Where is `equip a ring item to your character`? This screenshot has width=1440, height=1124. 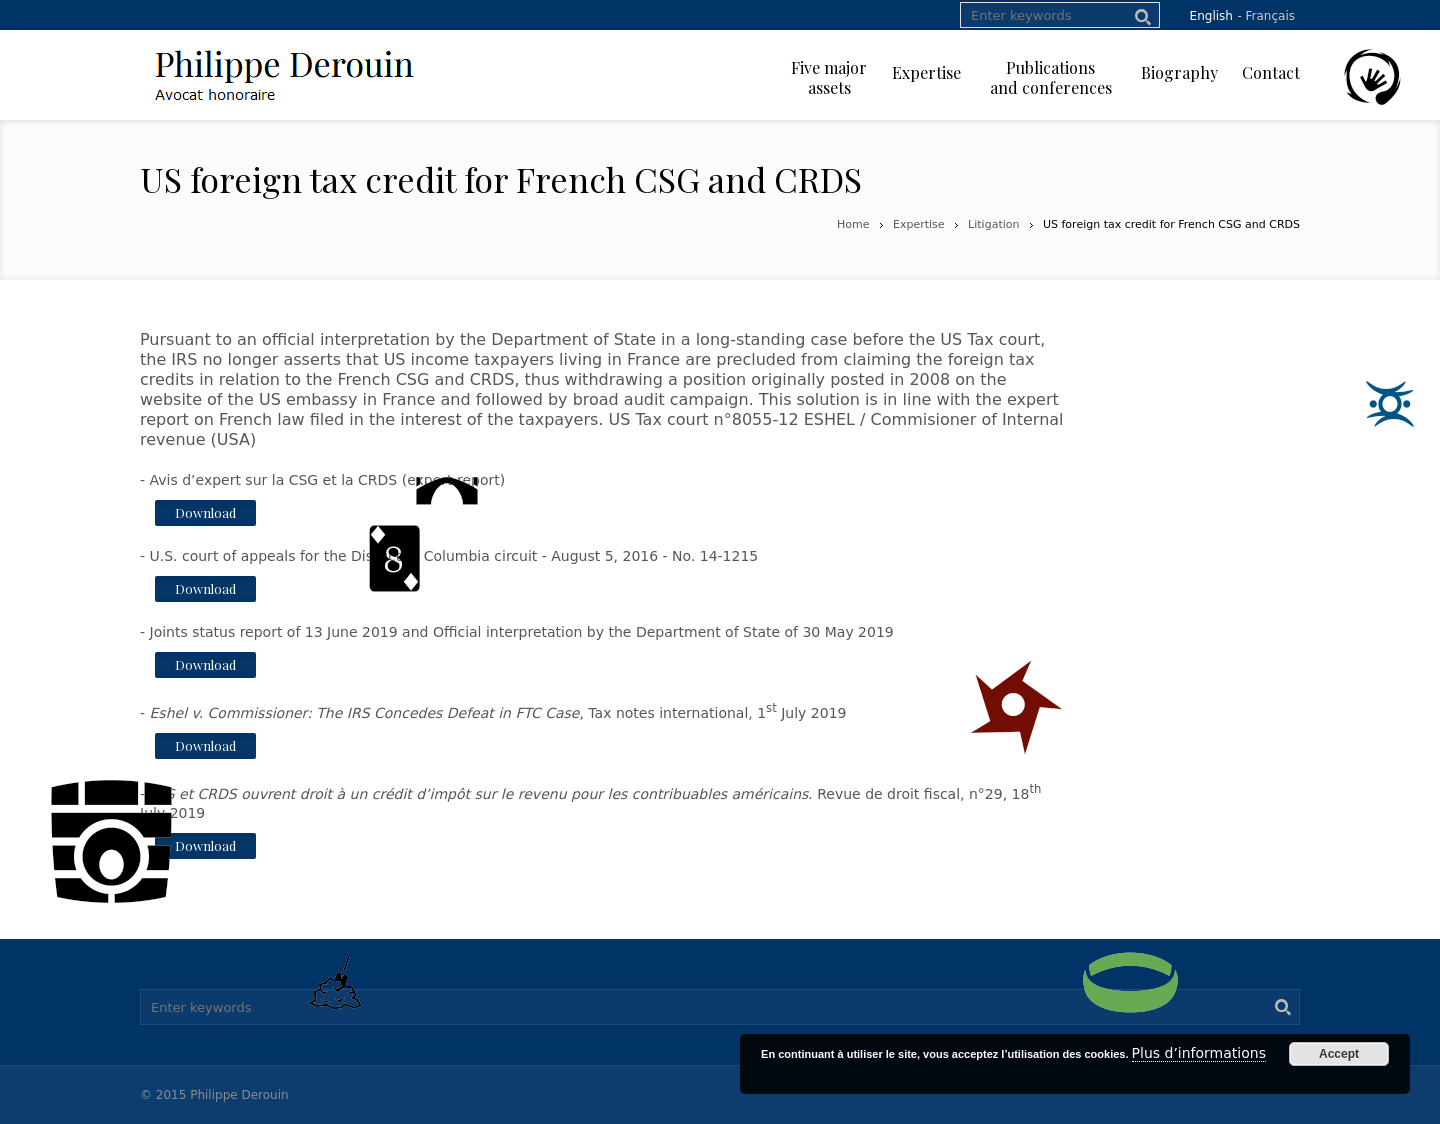 equip a ring item to your character is located at coordinates (1130, 982).